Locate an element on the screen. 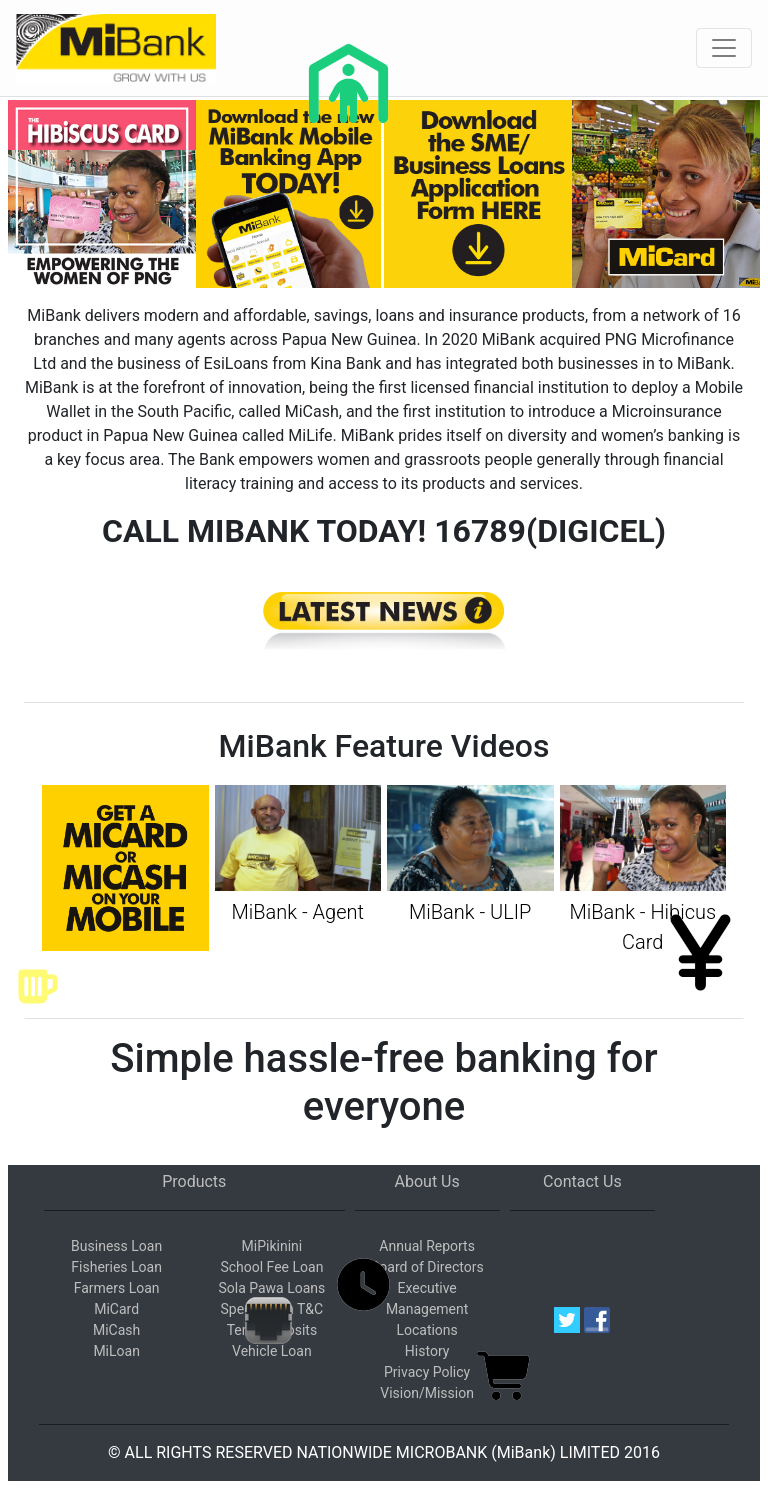  browse nearby bars or pubs is located at coordinates (35, 986).